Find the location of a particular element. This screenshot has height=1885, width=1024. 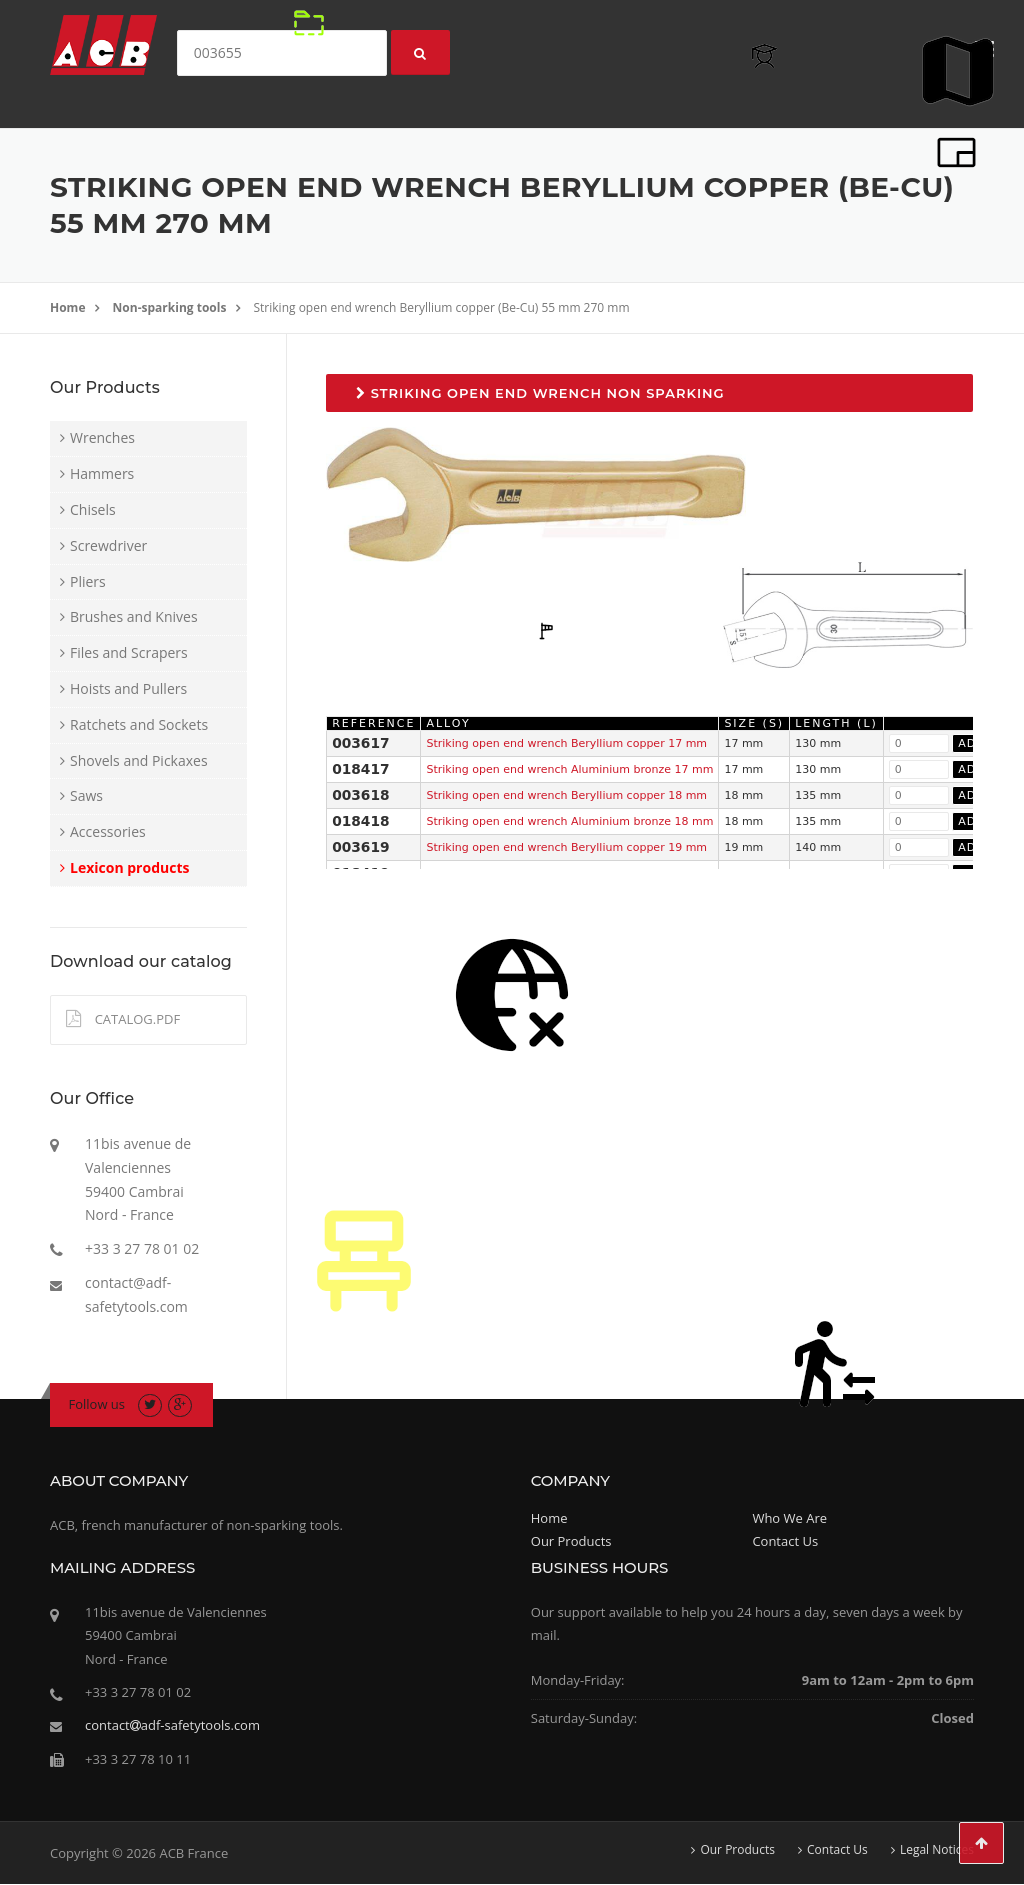

view student profile is located at coordinates (764, 56).